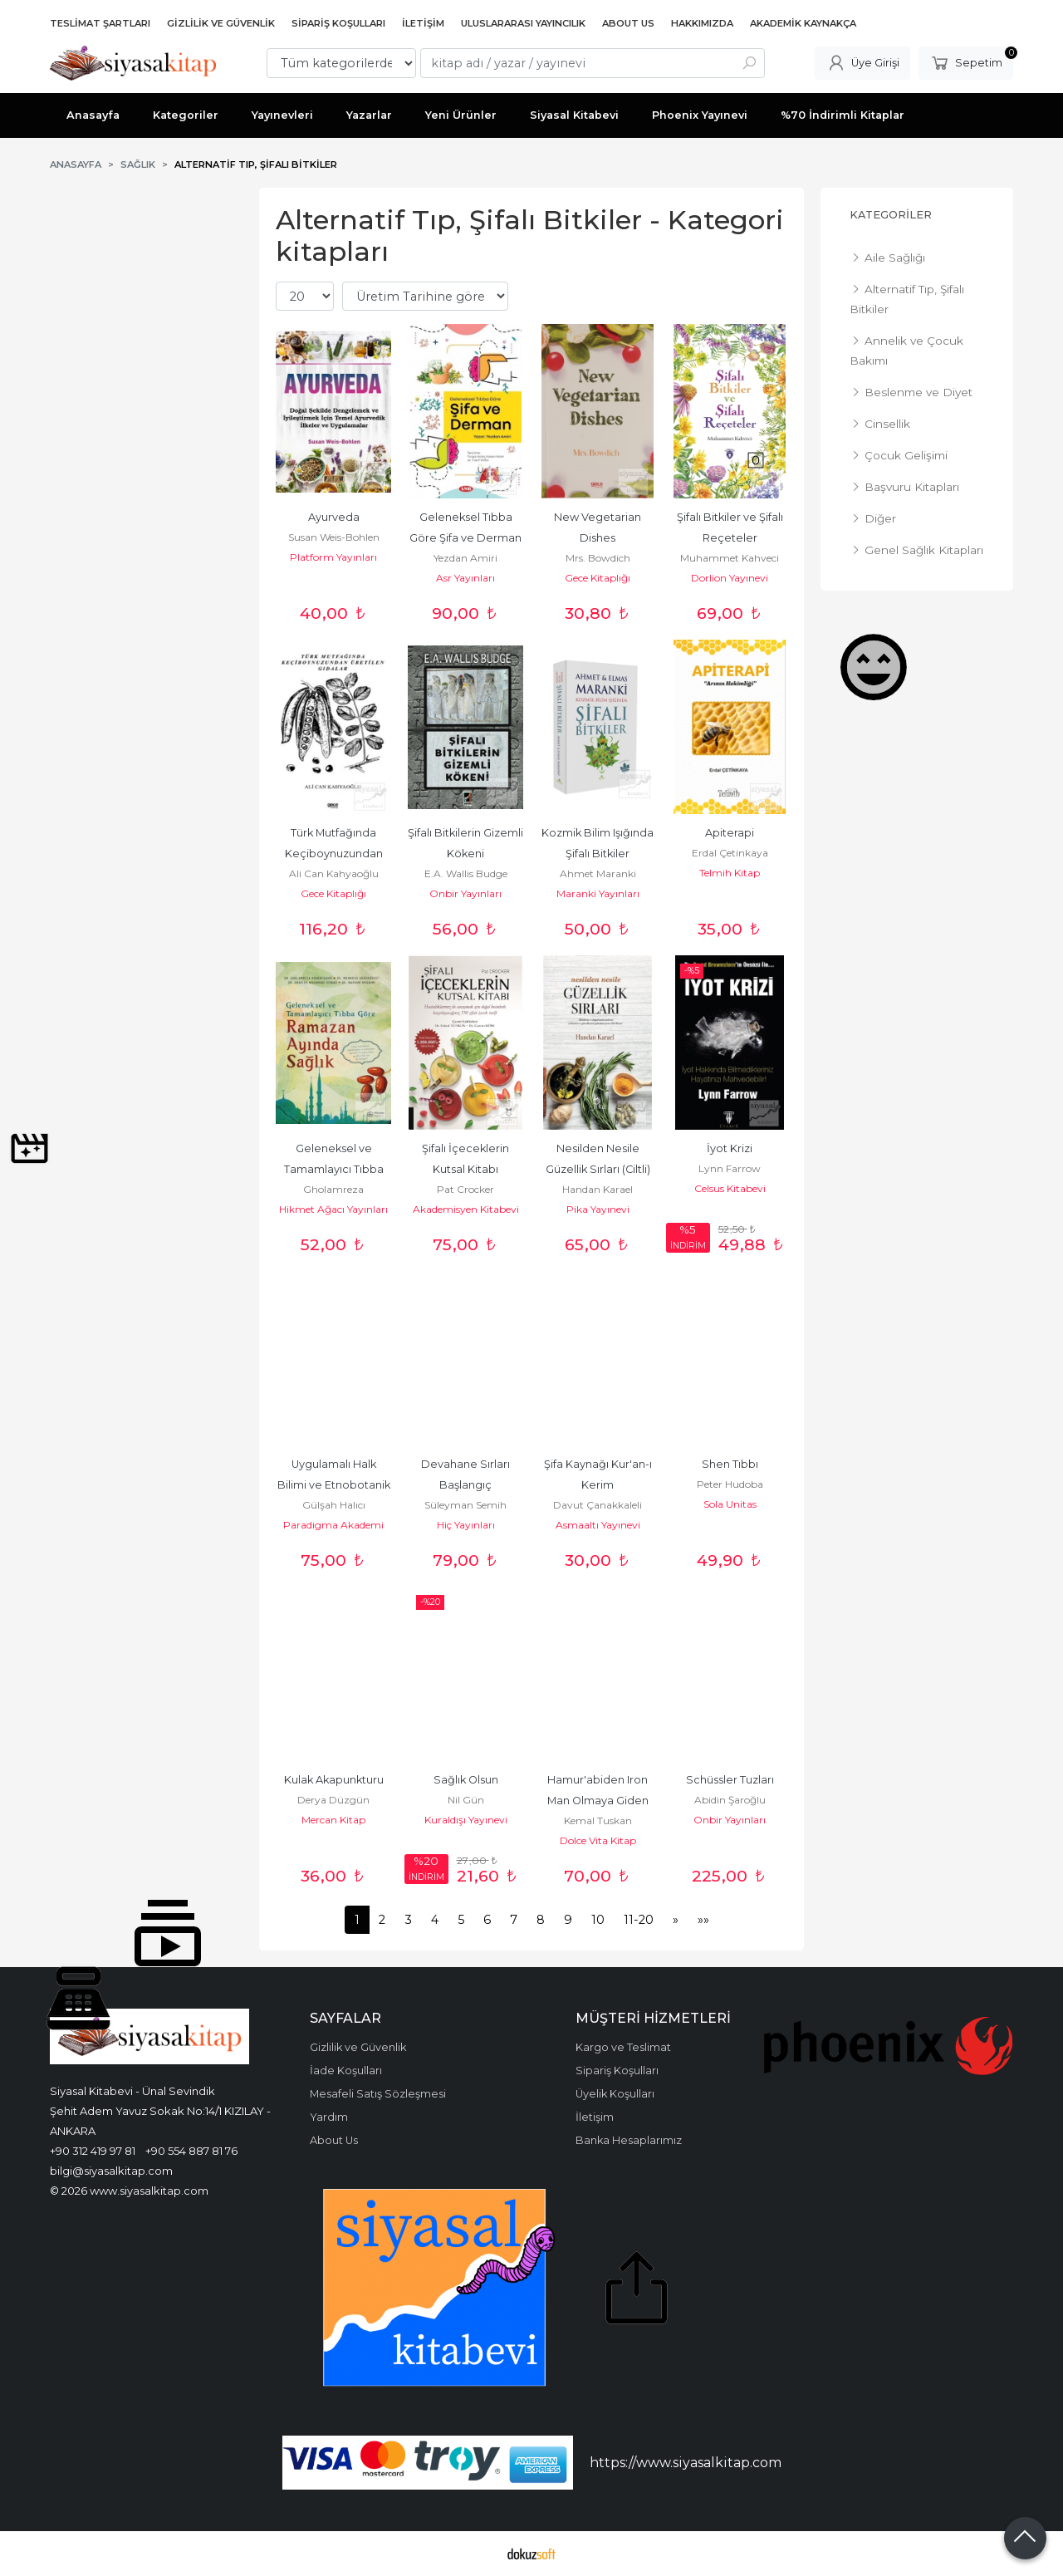  What do you see at coordinates (636, 2290) in the screenshot?
I see `export or share content to another app` at bounding box center [636, 2290].